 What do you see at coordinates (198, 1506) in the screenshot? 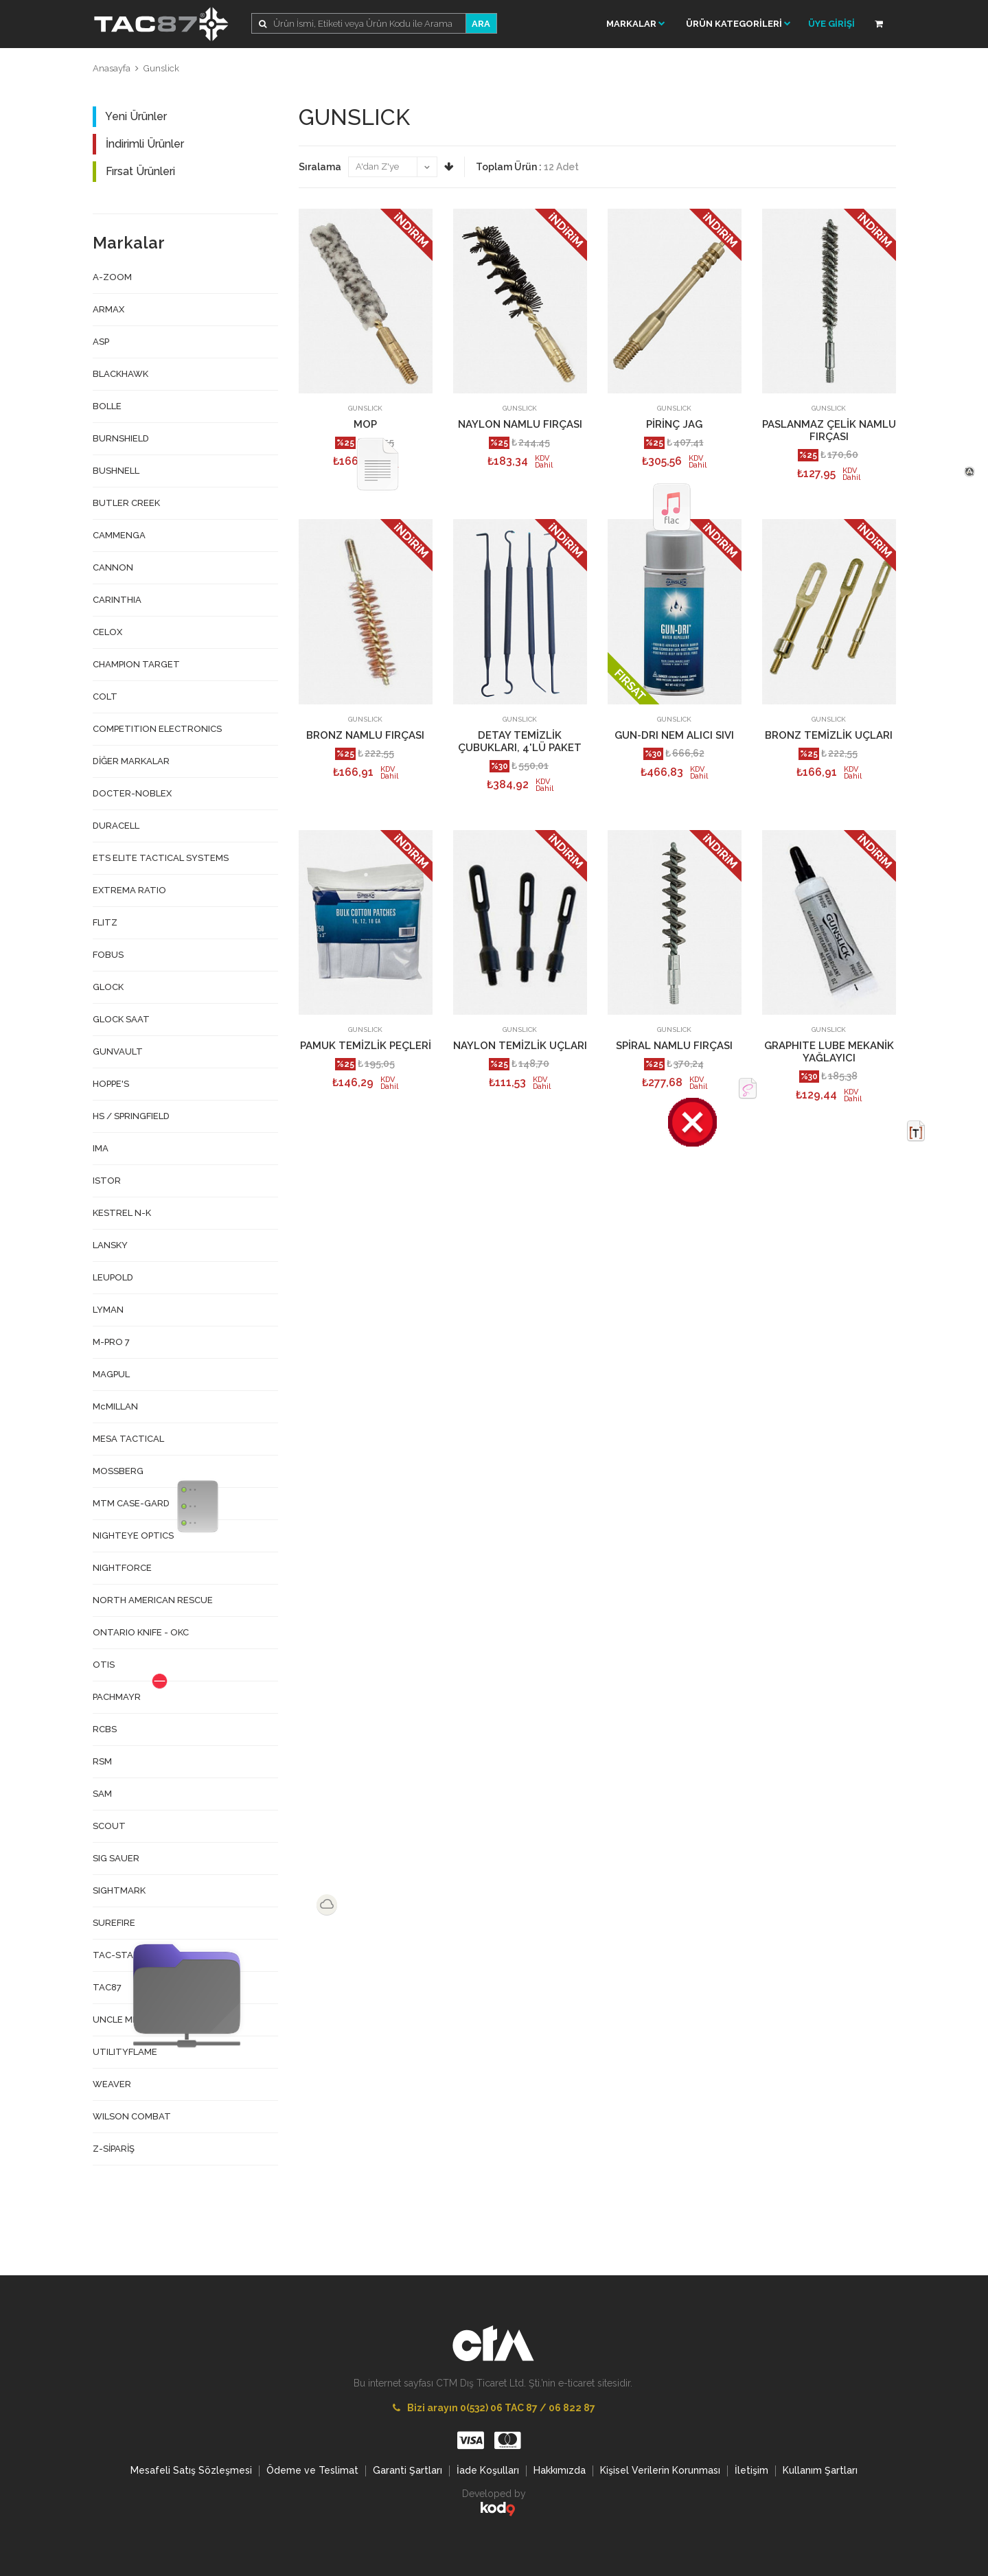
I see `access network server settings` at bounding box center [198, 1506].